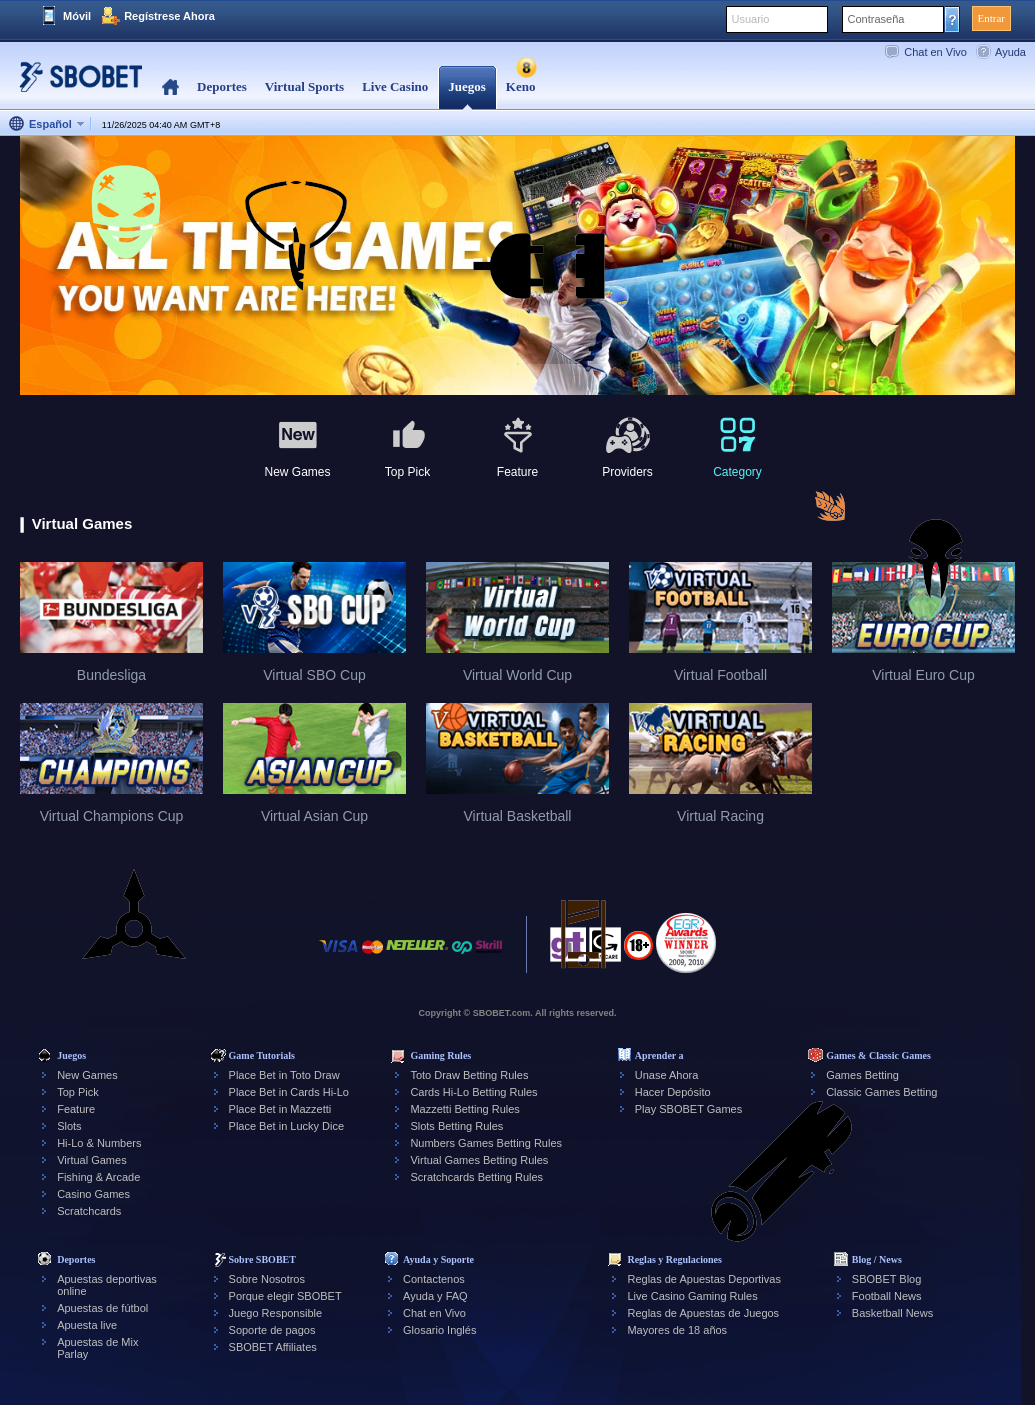 The width and height of the screenshot is (1035, 1405). I want to click on view activity log or history, so click(781, 1171).